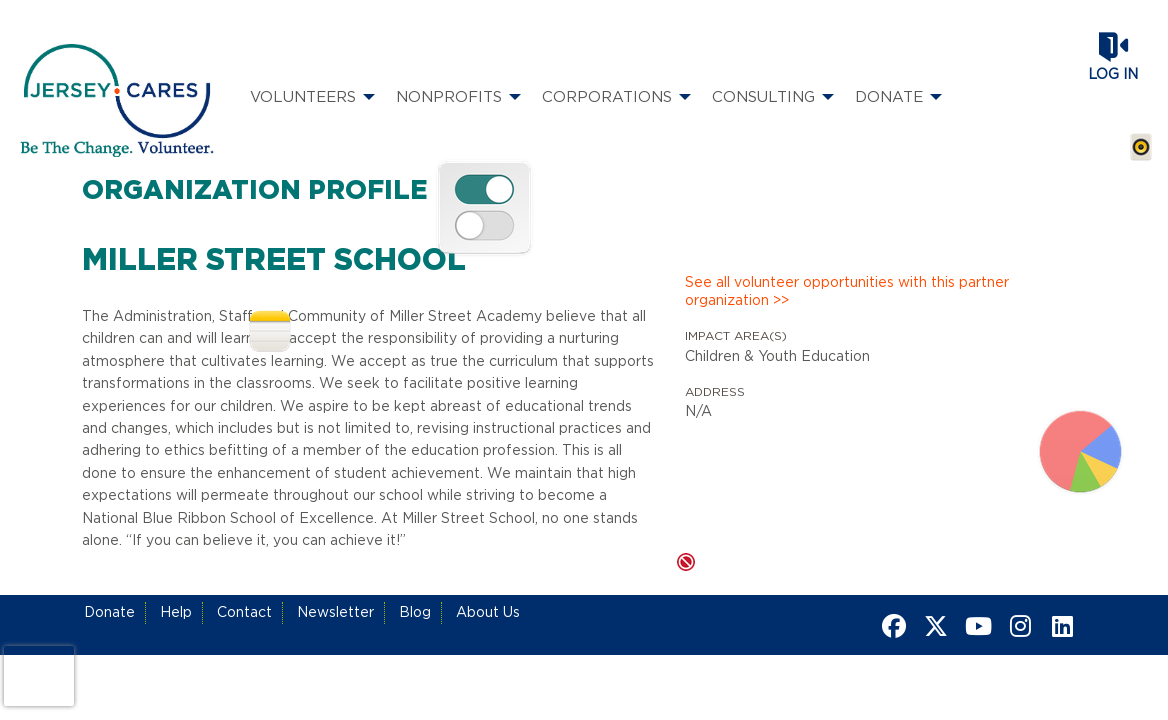 Image resolution: width=1168 pixels, height=720 pixels. What do you see at coordinates (686, 562) in the screenshot?
I see `delete or remove selected item` at bounding box center [686, 562].